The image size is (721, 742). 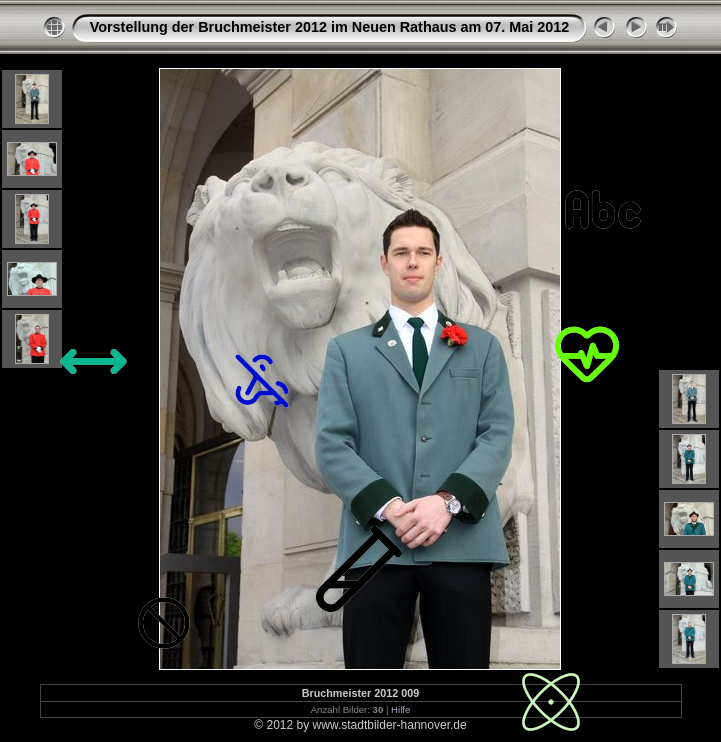 I want to click on access science or chemistry features, so click(x=551, y=702).